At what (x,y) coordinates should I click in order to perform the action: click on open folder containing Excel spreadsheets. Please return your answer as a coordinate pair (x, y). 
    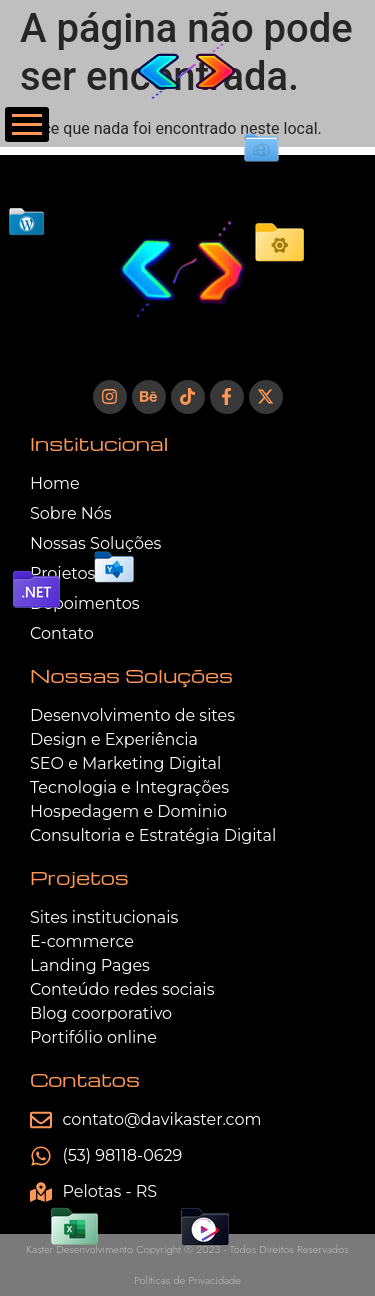
    Looking at the image, I should click on (74, 1227).